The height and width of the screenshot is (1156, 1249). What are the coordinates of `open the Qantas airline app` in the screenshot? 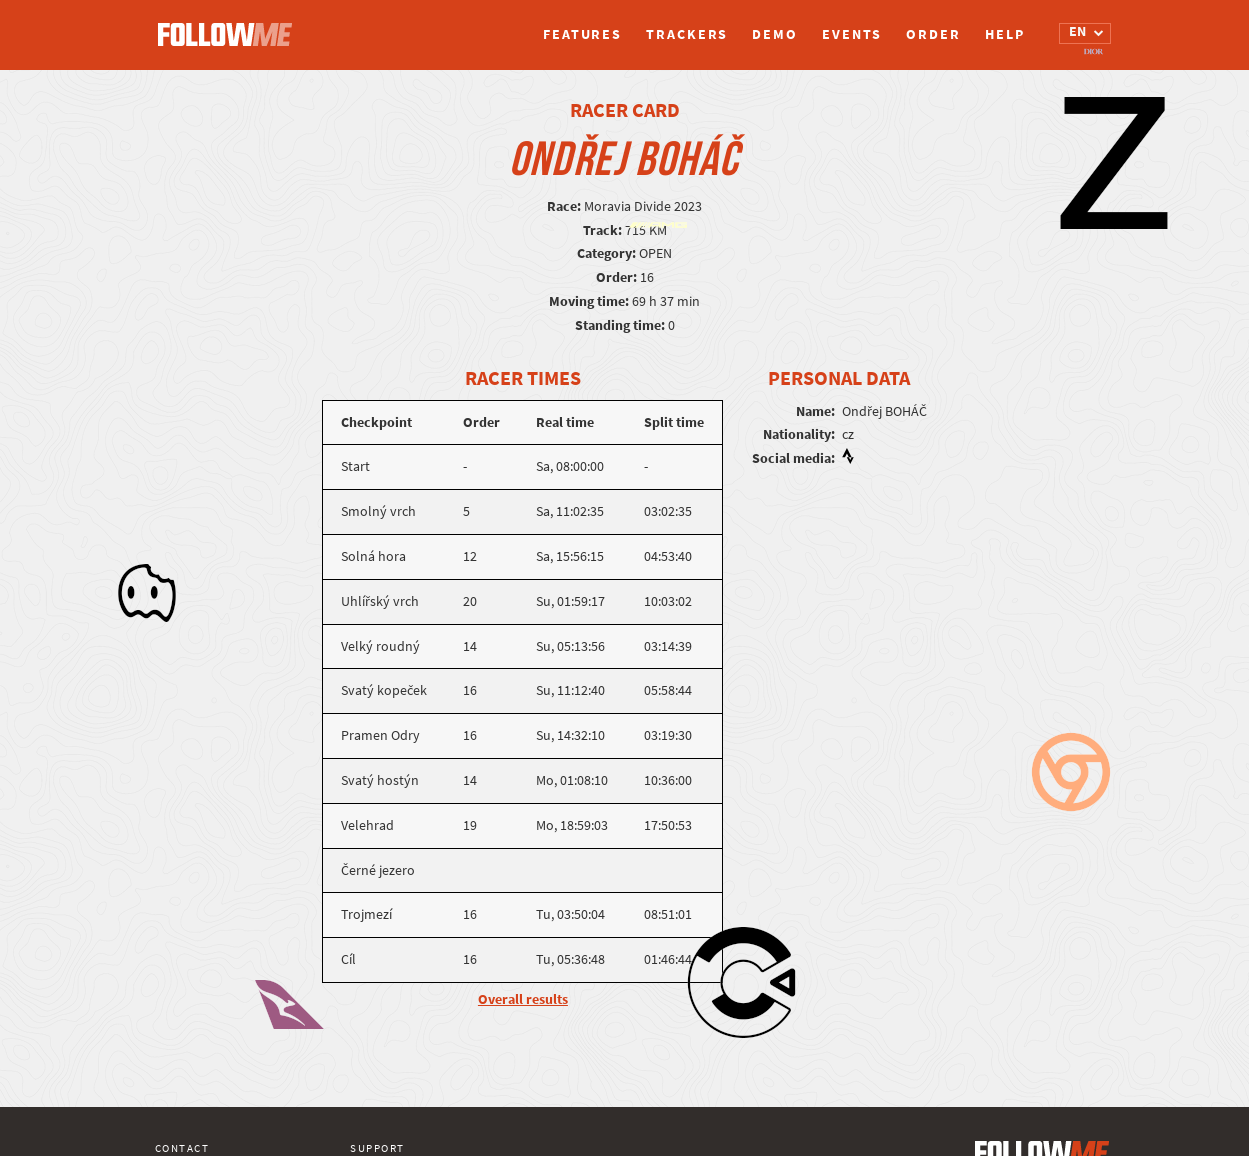 It's located at (289, 1004).